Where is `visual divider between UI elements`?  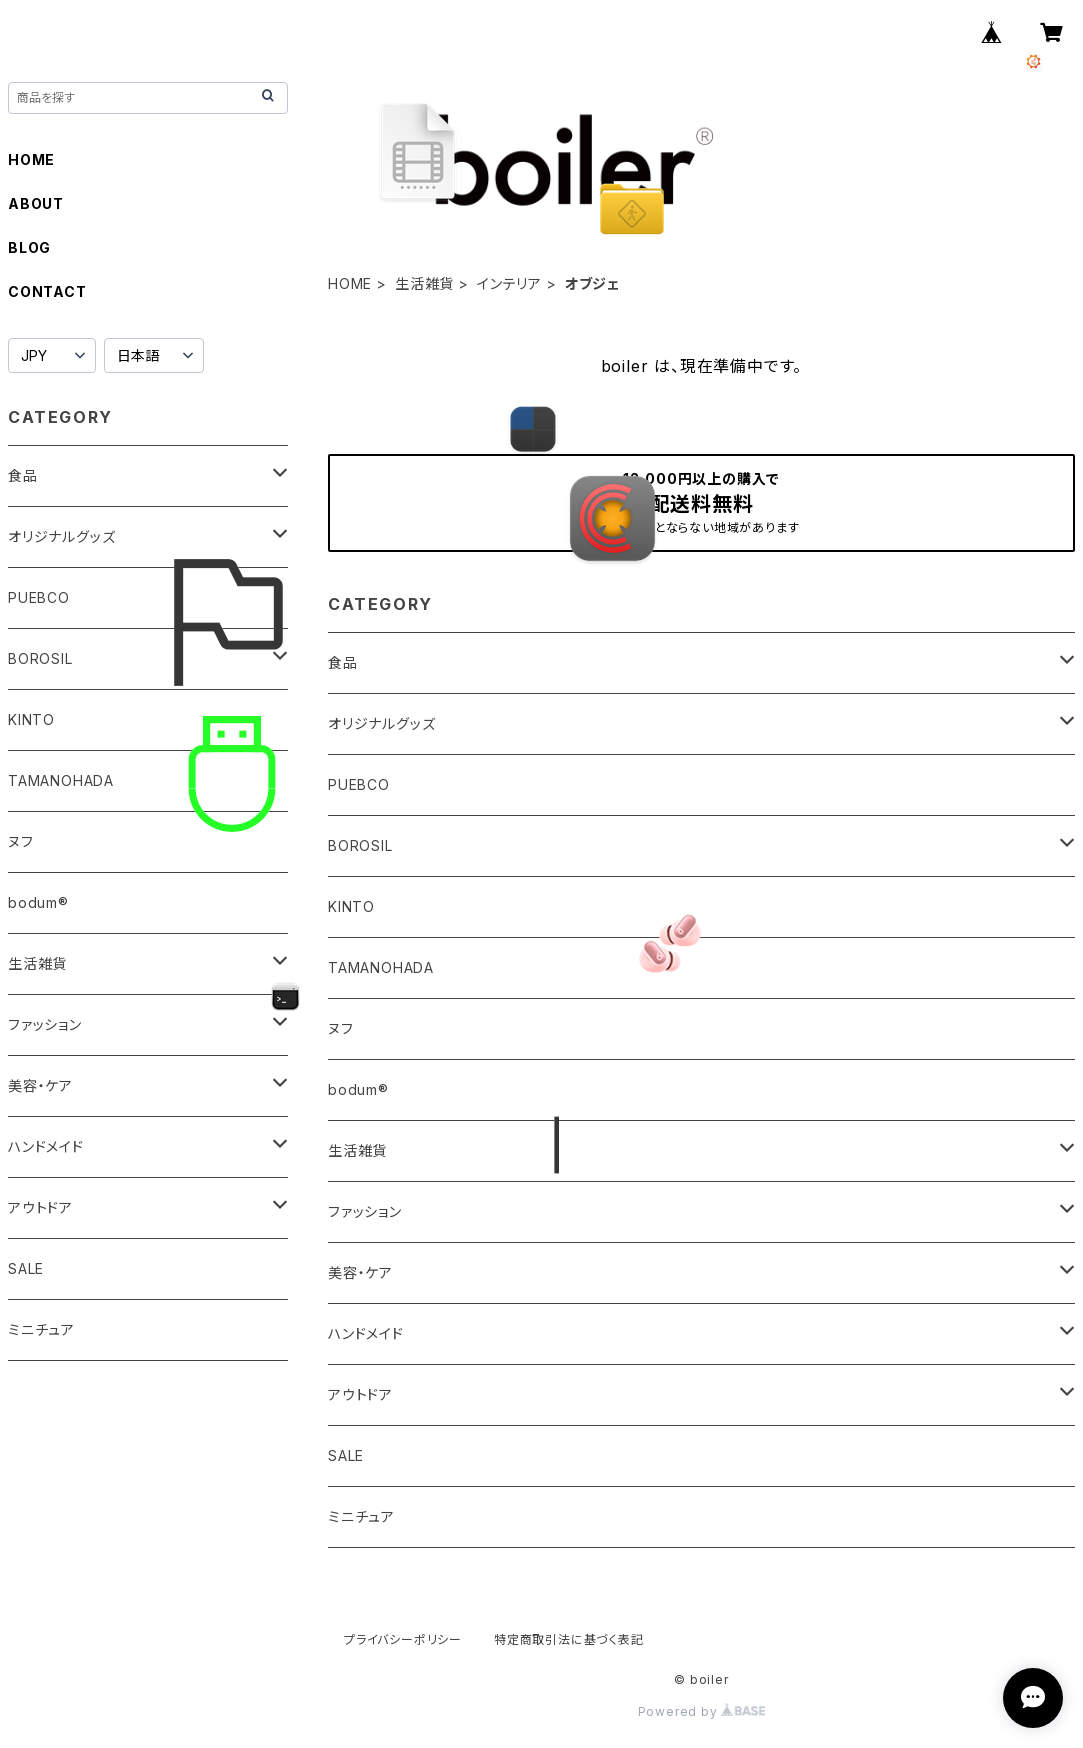
visual divider between UI elements is located at coordinates (559, 1145).